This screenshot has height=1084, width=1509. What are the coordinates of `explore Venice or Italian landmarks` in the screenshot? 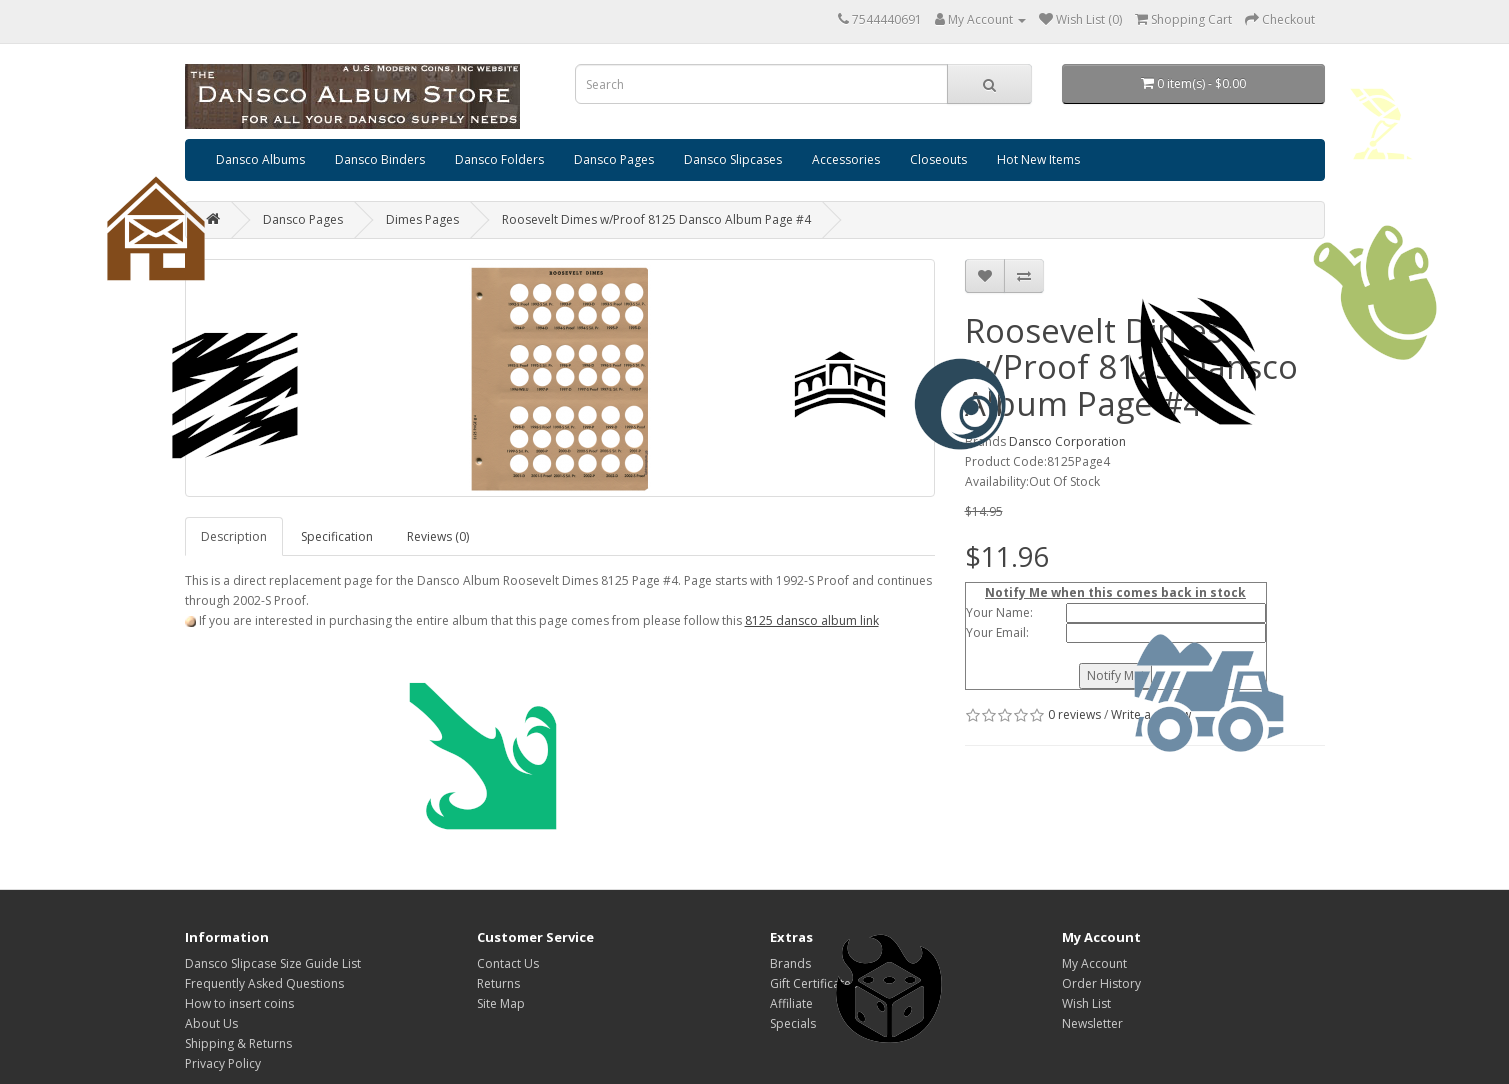 It's located at (840, 393).